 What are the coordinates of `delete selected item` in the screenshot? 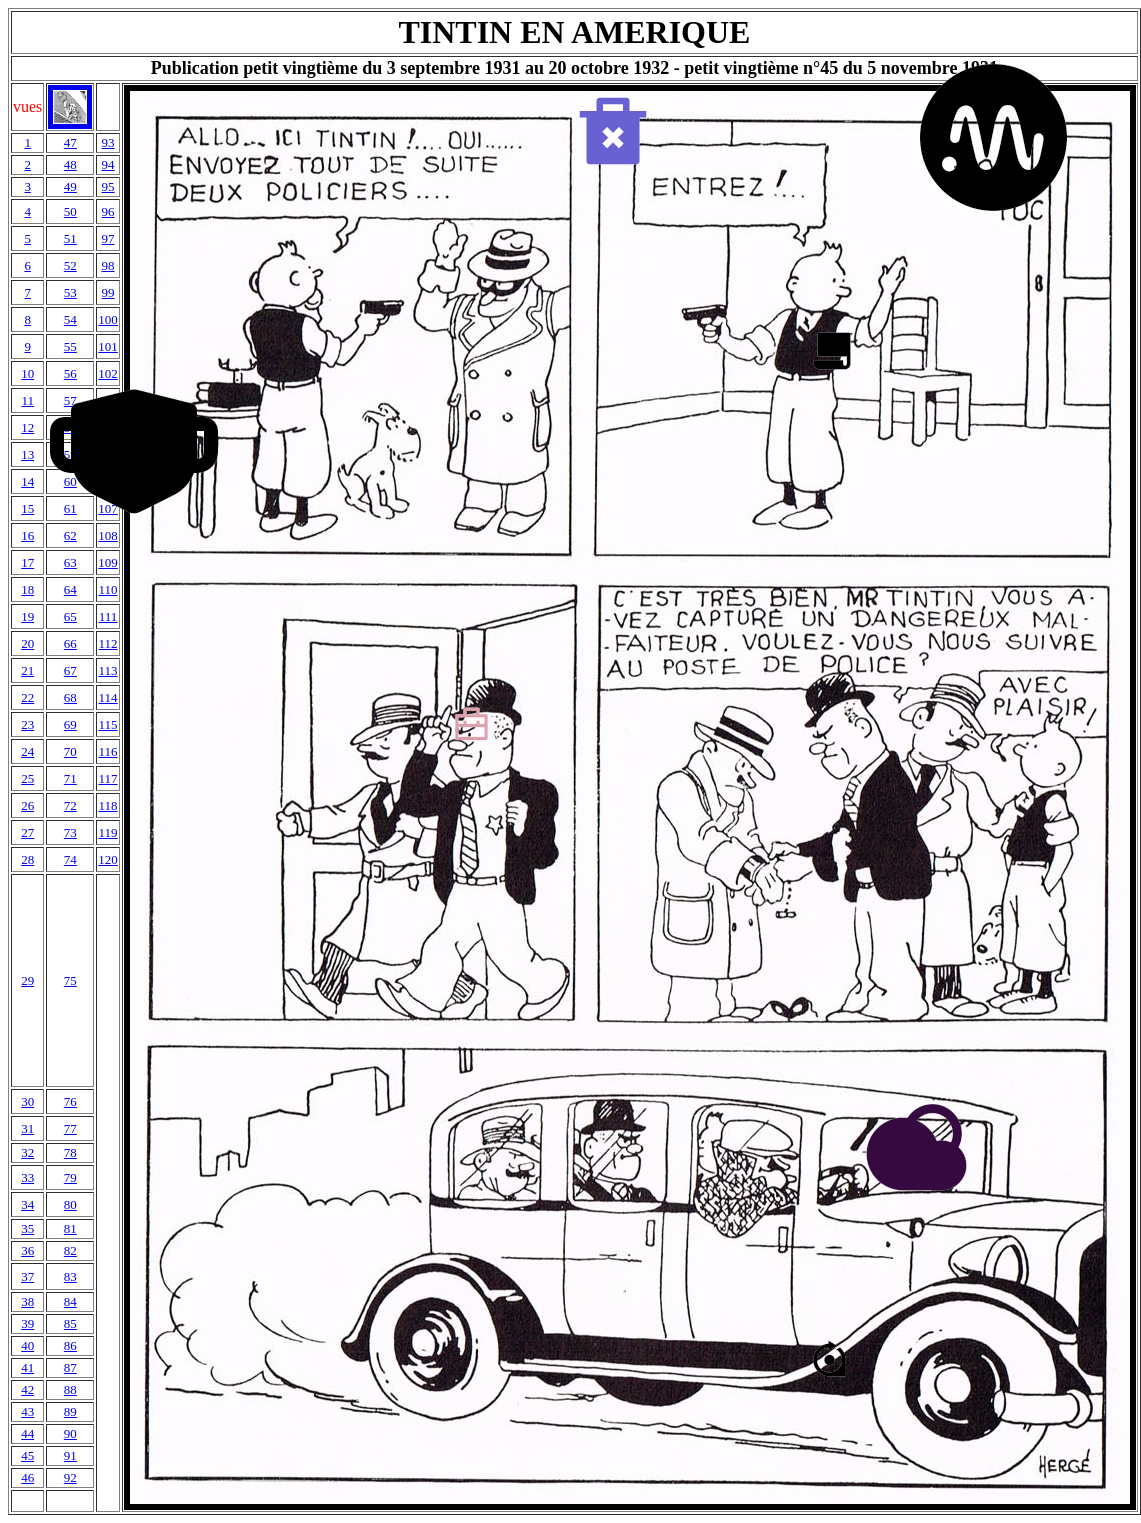 It's located at (613, 131).